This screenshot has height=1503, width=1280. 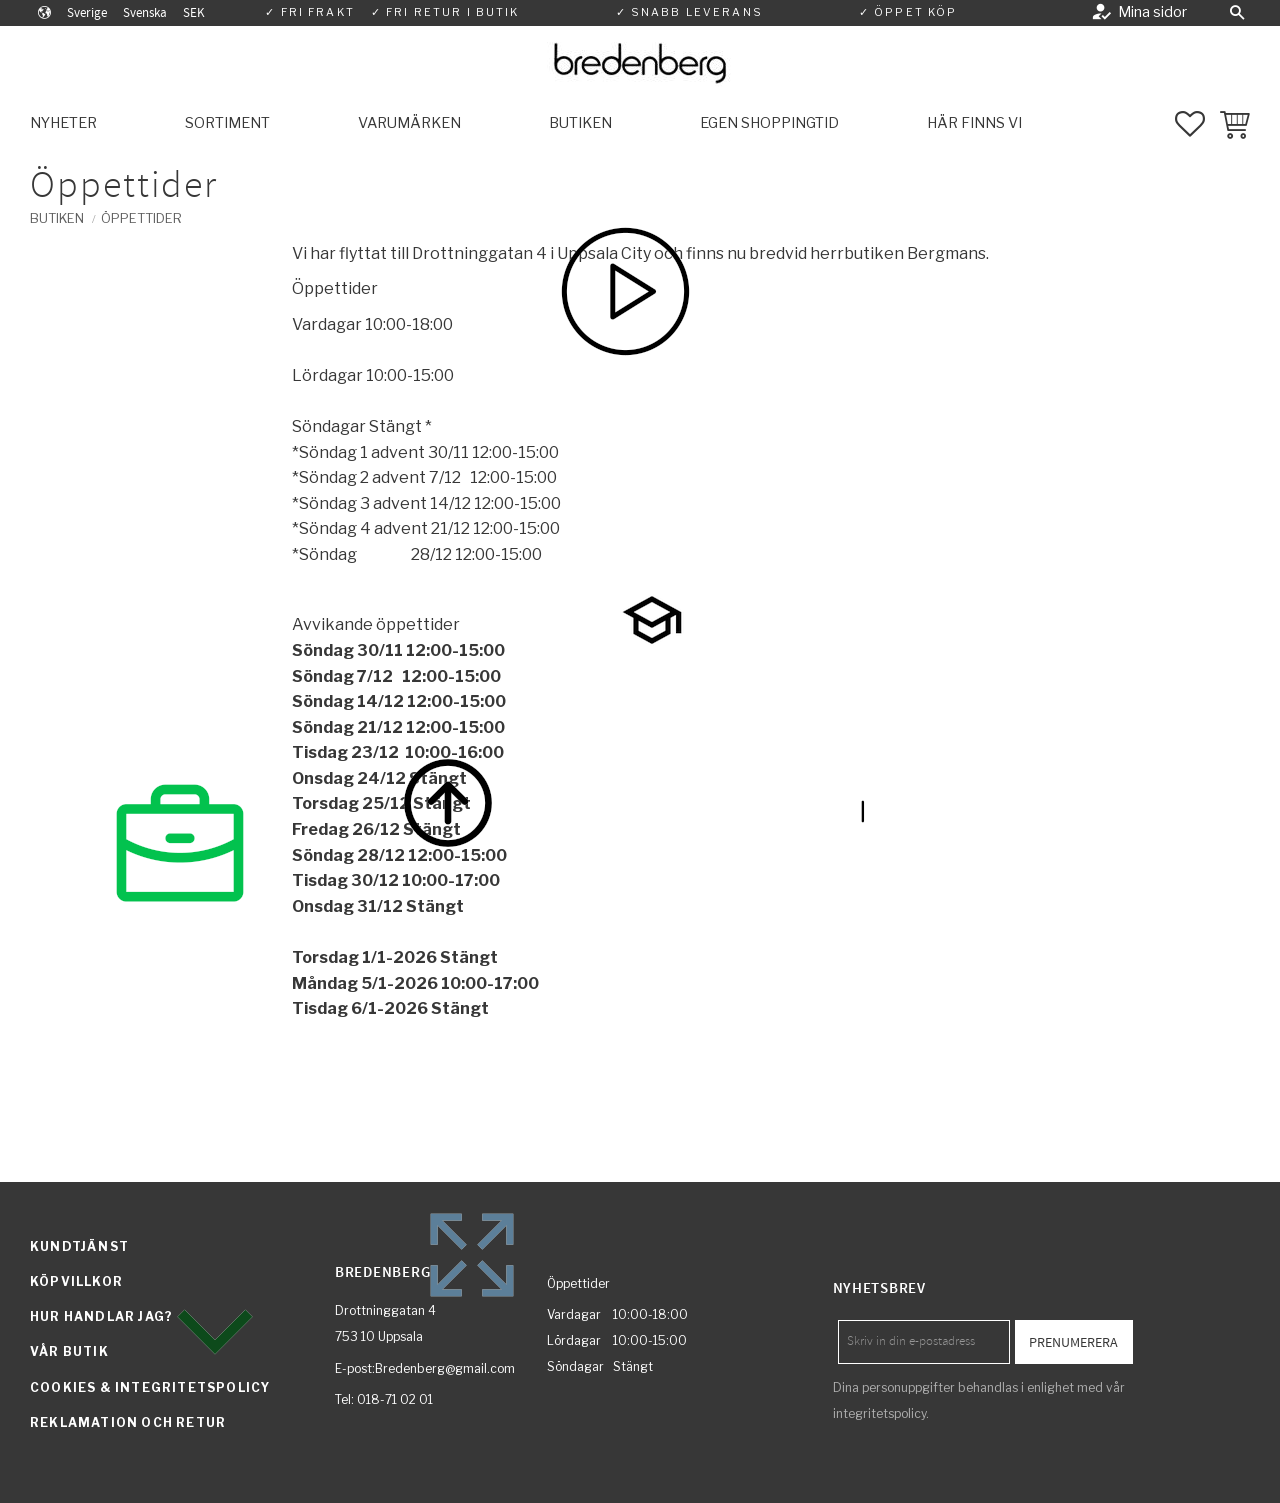 What do you see at coordinates (652, 620) in the screenshot?
I see `access education or school-related features` at bounding box center [652, 620].